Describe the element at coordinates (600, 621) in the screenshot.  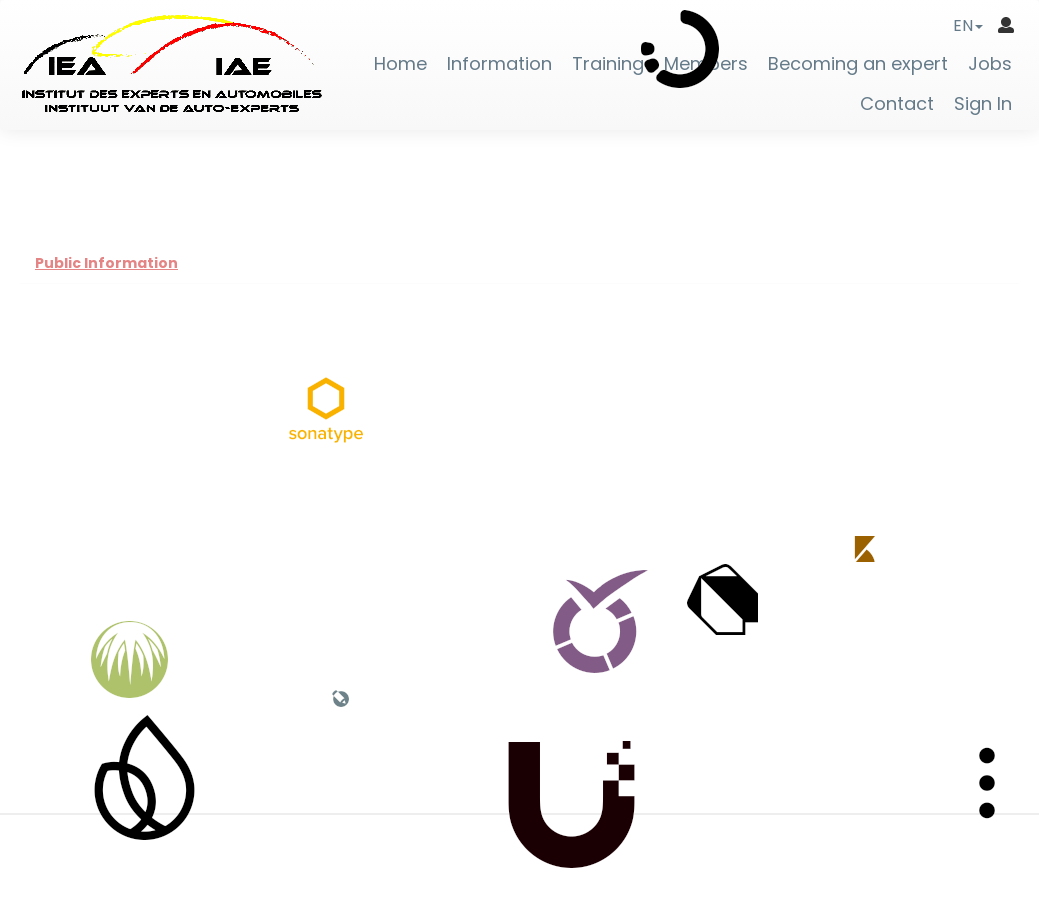
I see `open LimeSurvey application` at that location.